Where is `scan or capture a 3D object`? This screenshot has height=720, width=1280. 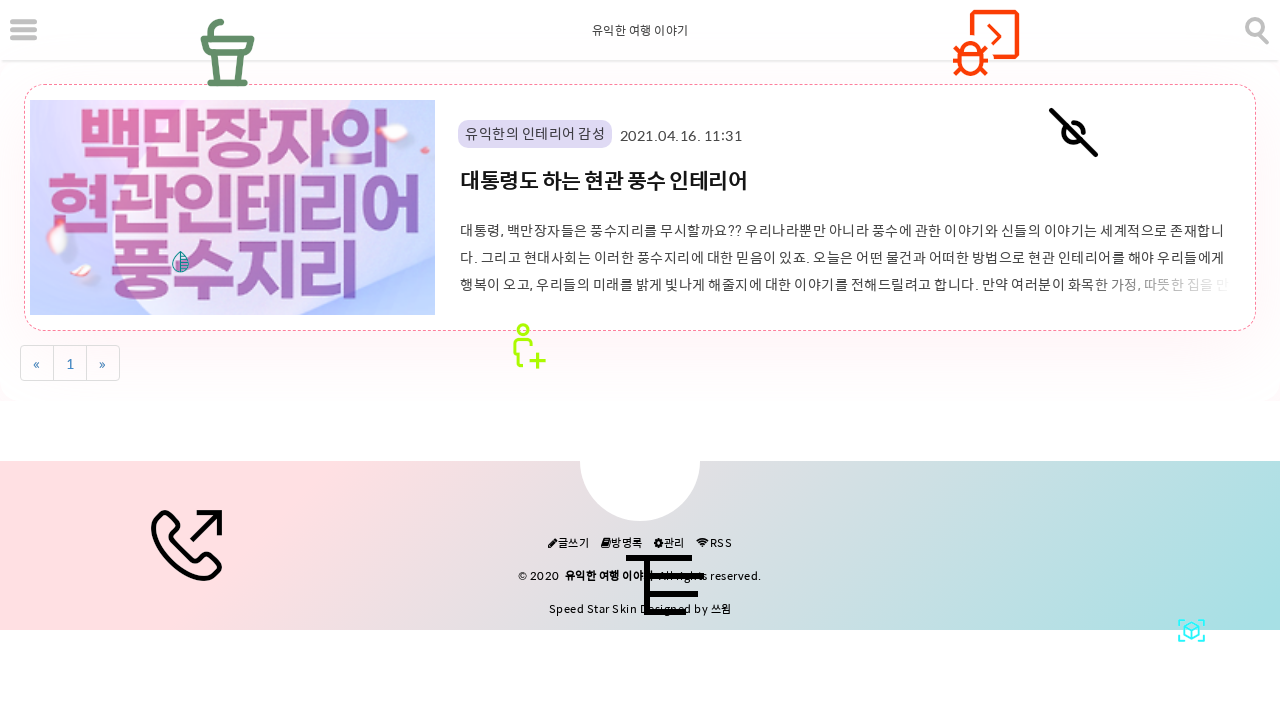
scan or capture a 3D object is located at coordinates (1191, 630).